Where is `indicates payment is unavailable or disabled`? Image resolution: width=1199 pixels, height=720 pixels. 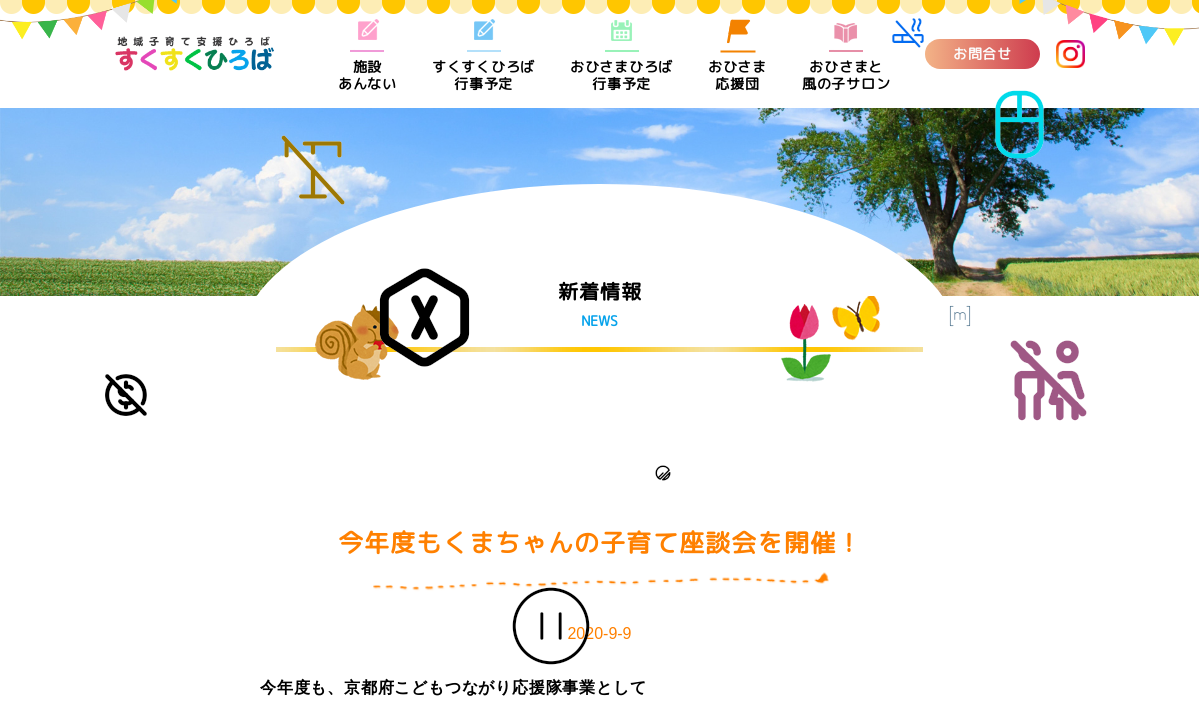
indicates payment is unavailable or disabled is located at coordinates (126, 395).